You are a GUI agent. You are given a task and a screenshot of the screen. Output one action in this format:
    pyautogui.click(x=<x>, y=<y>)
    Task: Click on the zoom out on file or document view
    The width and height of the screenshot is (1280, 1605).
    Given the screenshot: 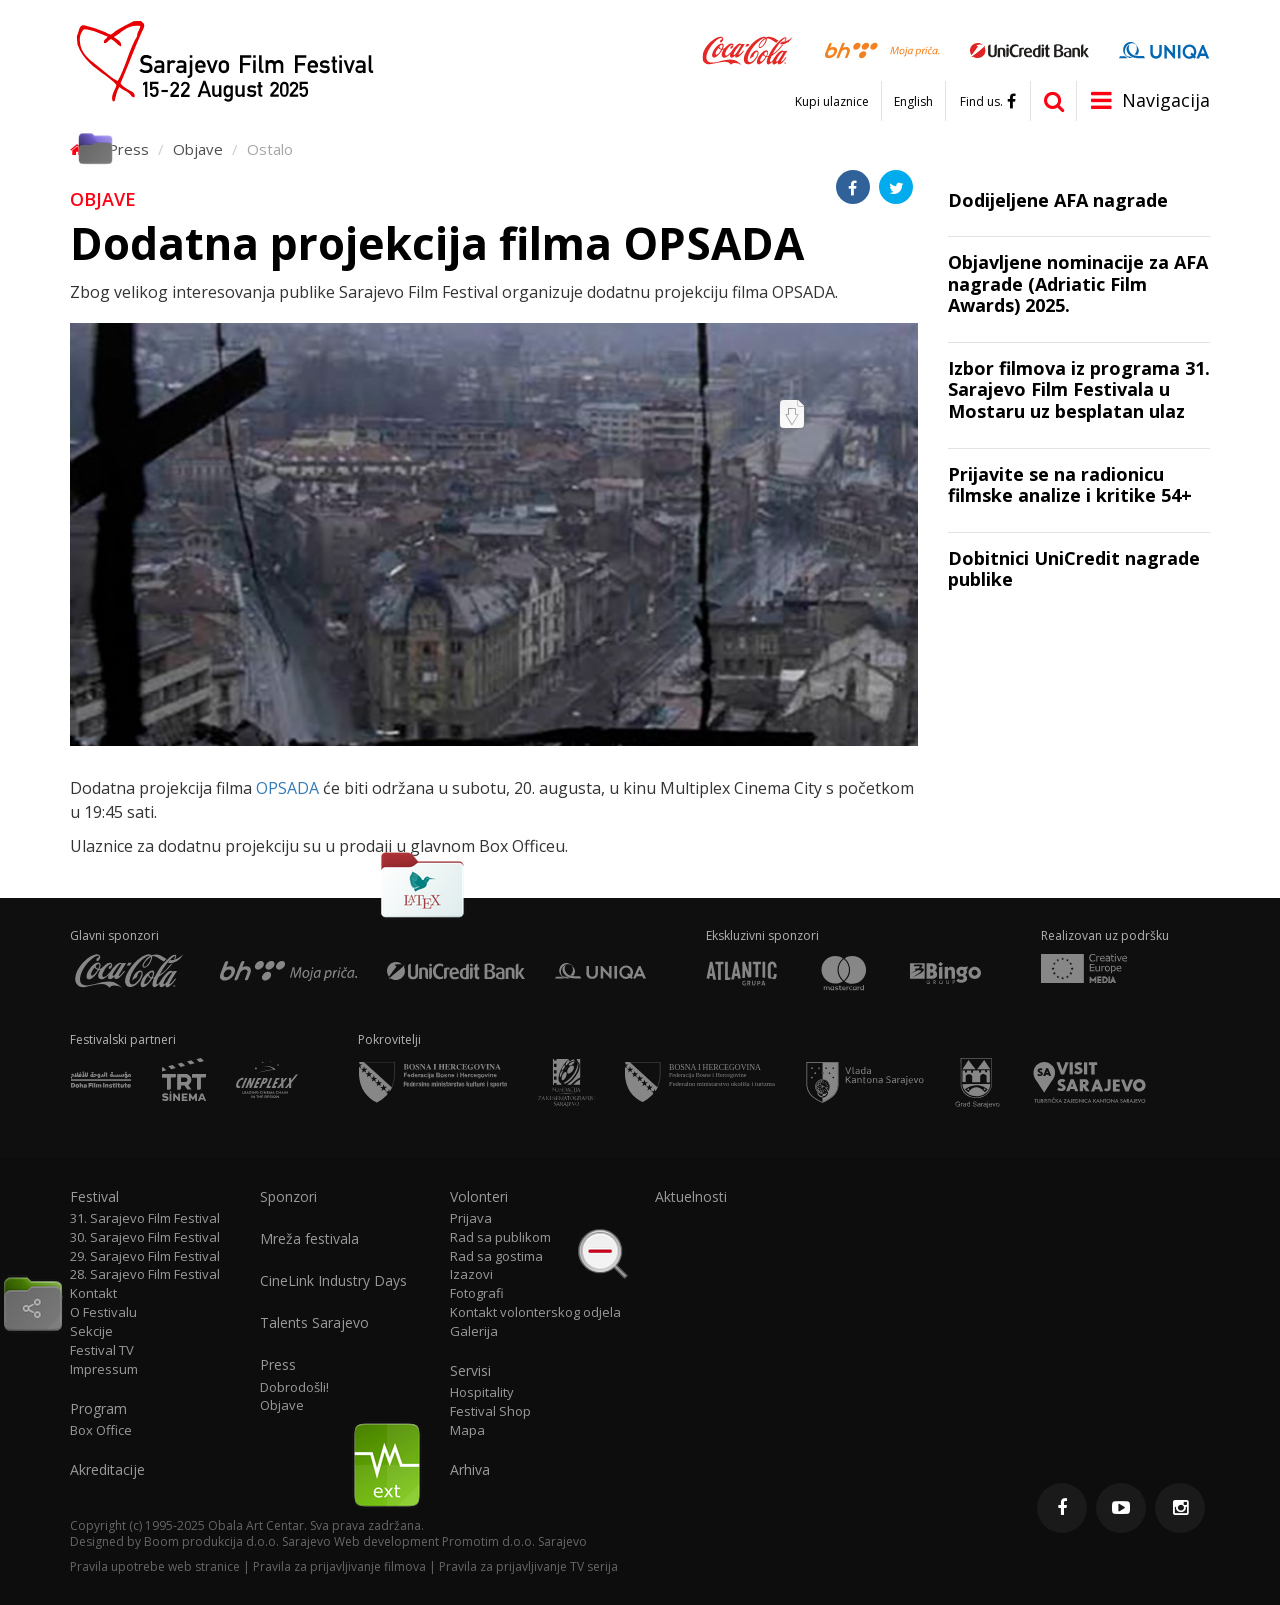 What is the action you would take?
    pyautogui.click(x=603, y=1254)
    